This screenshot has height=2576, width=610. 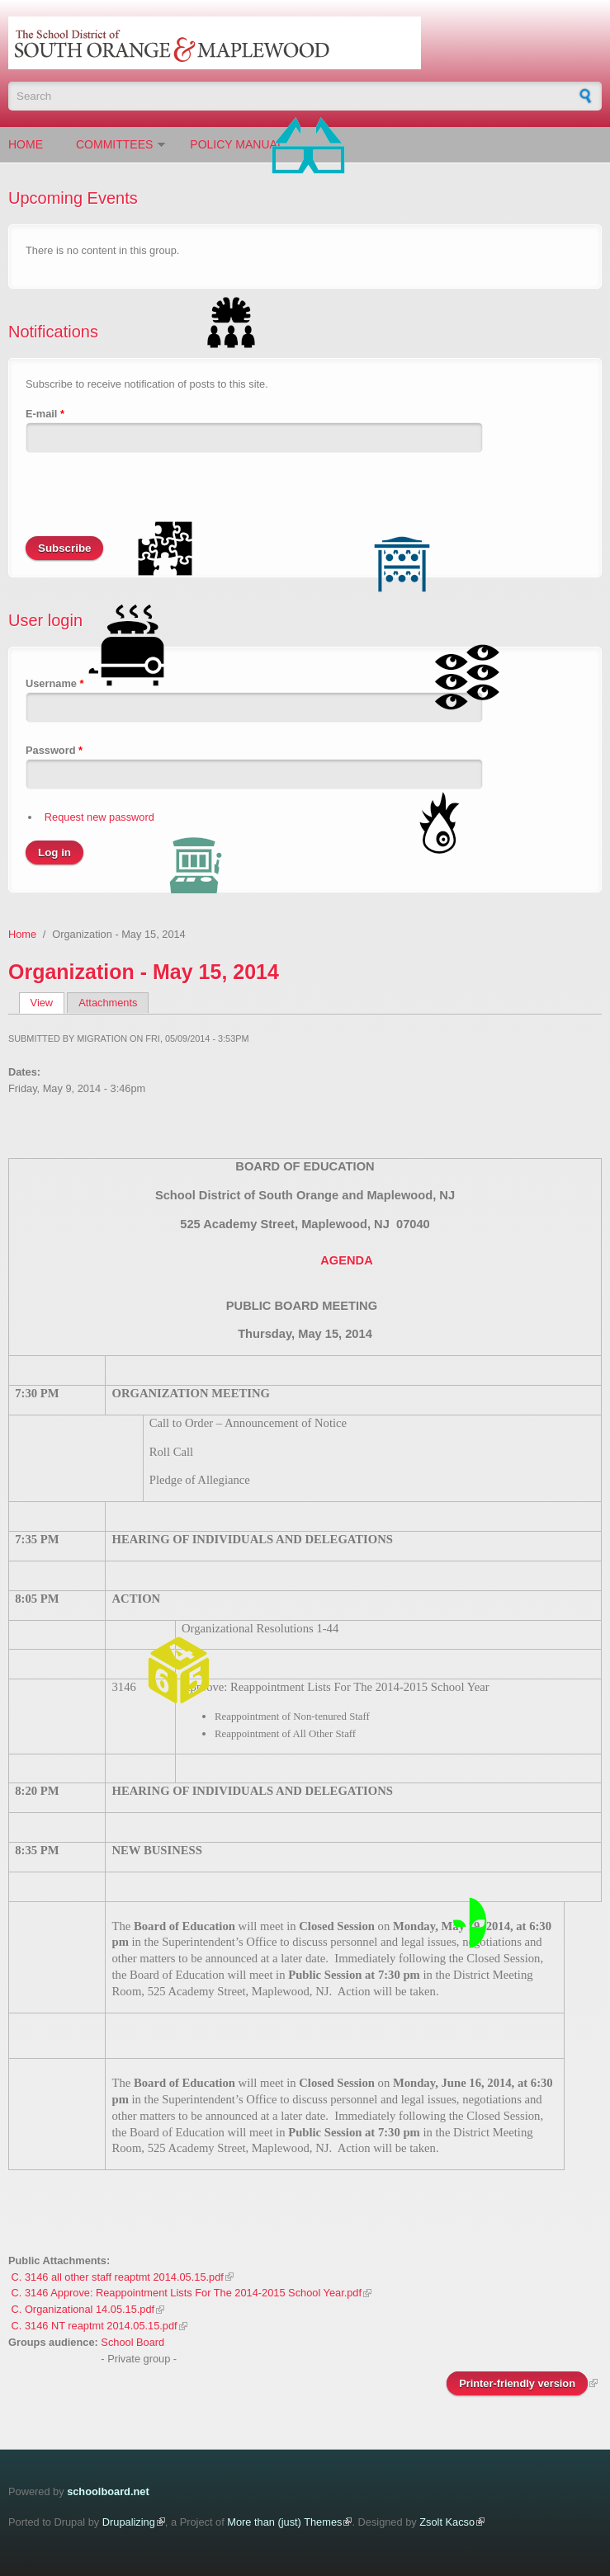 What do you see at coordinates (178, 1670) in the screenshot?
I see `roll dice or randomize selection` at bounding box center [178, 1670].